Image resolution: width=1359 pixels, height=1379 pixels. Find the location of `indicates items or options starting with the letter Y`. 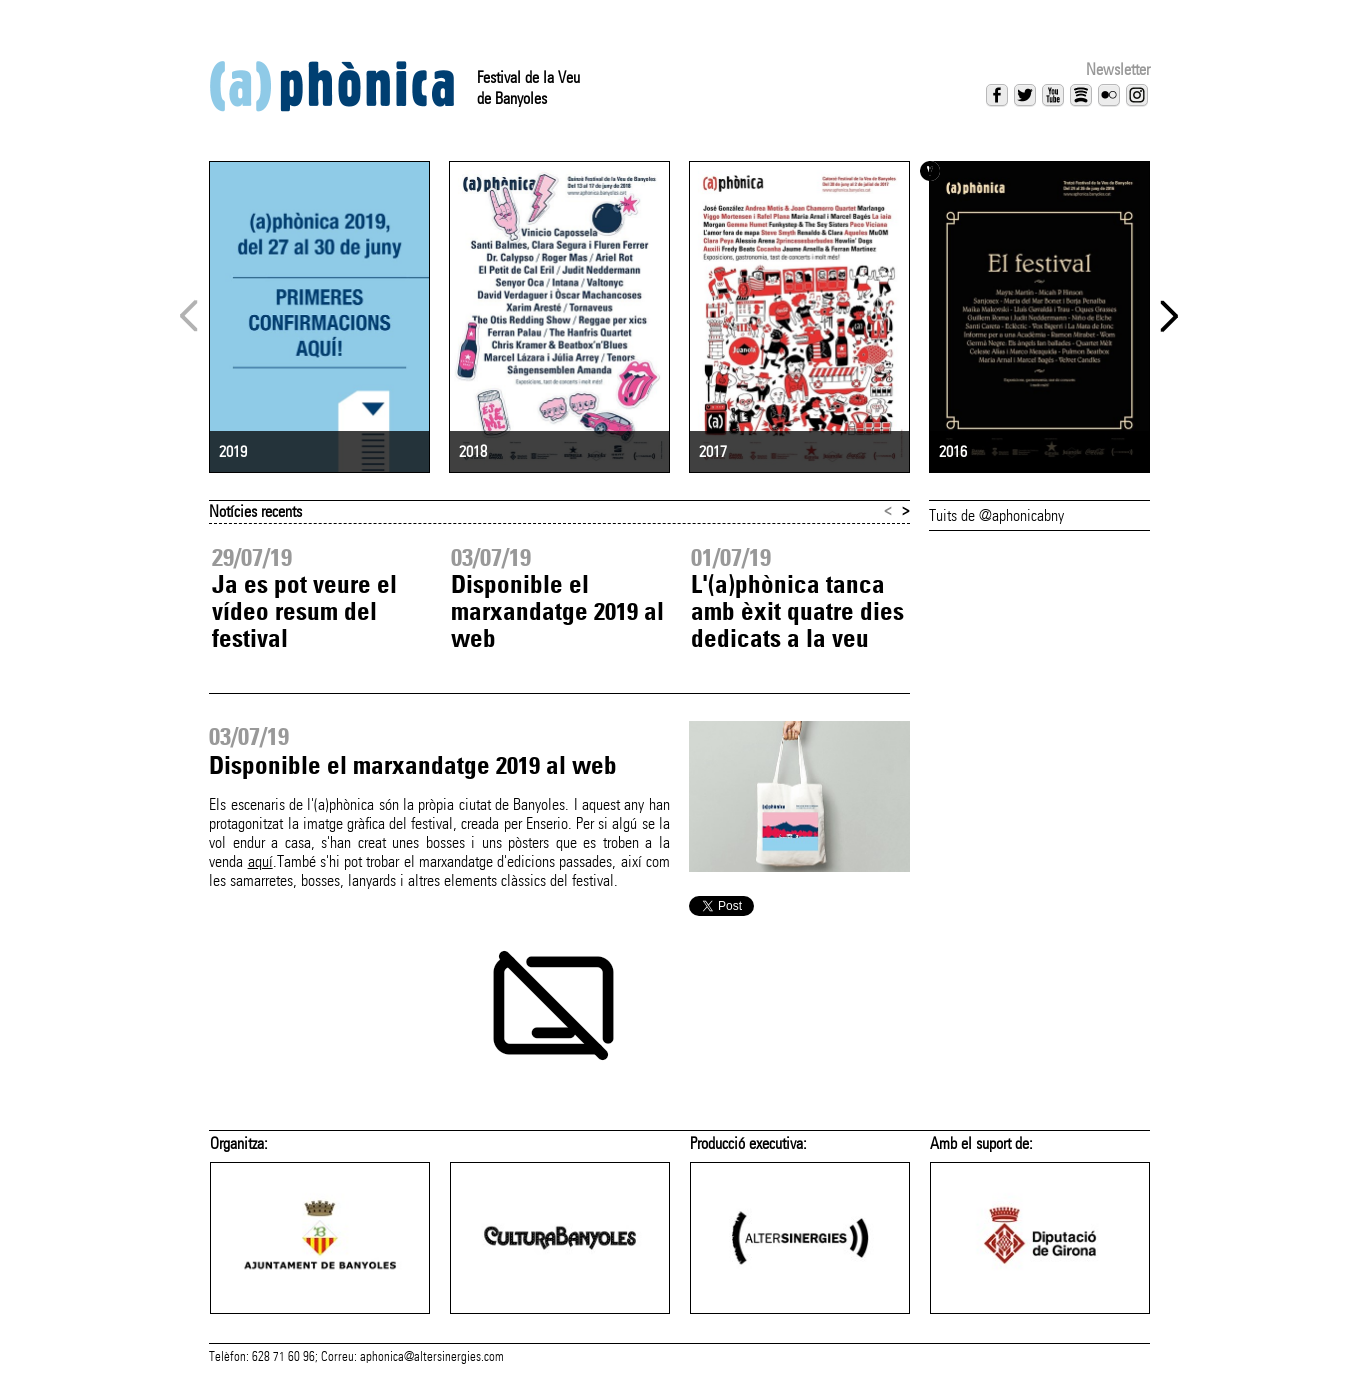

indicates items or options starting with the letter Y is located at coordinates (930, 171).